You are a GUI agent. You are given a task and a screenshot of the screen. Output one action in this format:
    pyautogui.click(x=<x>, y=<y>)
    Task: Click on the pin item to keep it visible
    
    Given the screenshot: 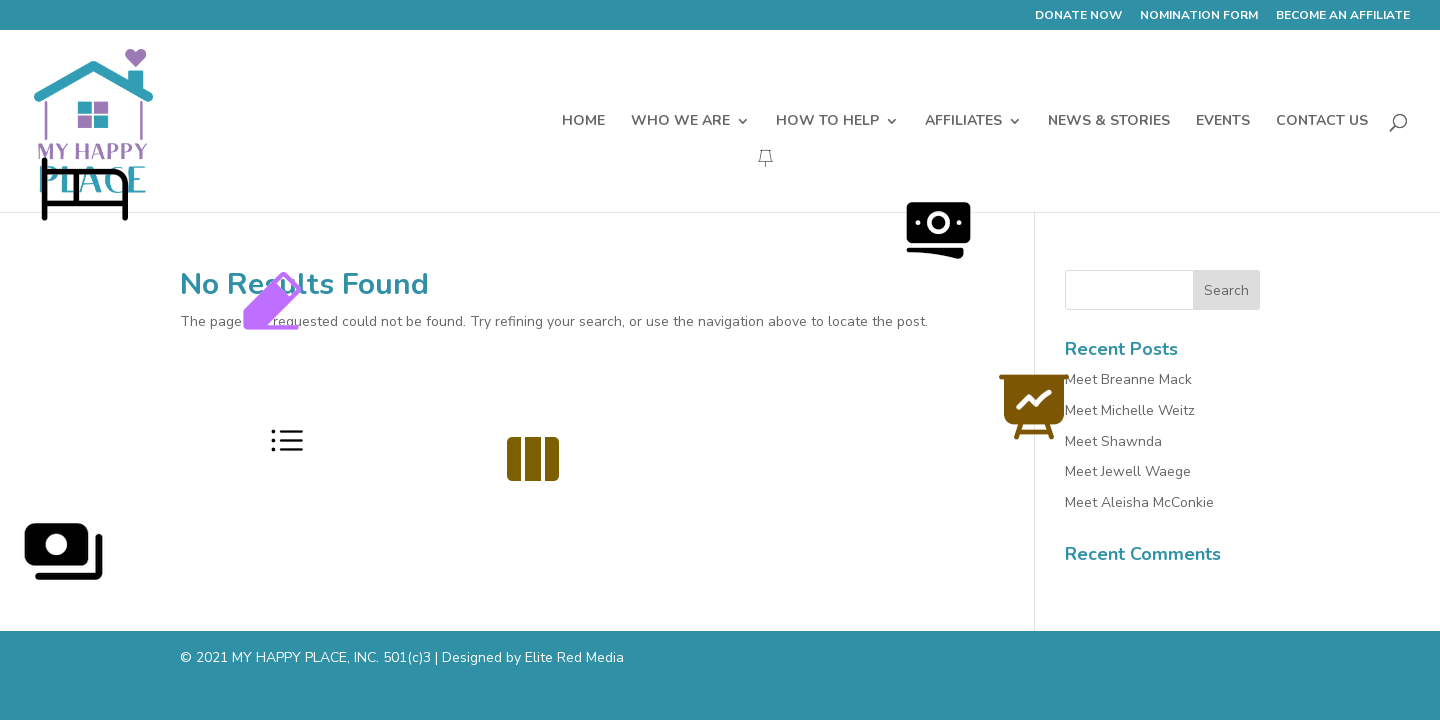 What is the action you would take?
    pyautogui.click(x=765, y=157)
    